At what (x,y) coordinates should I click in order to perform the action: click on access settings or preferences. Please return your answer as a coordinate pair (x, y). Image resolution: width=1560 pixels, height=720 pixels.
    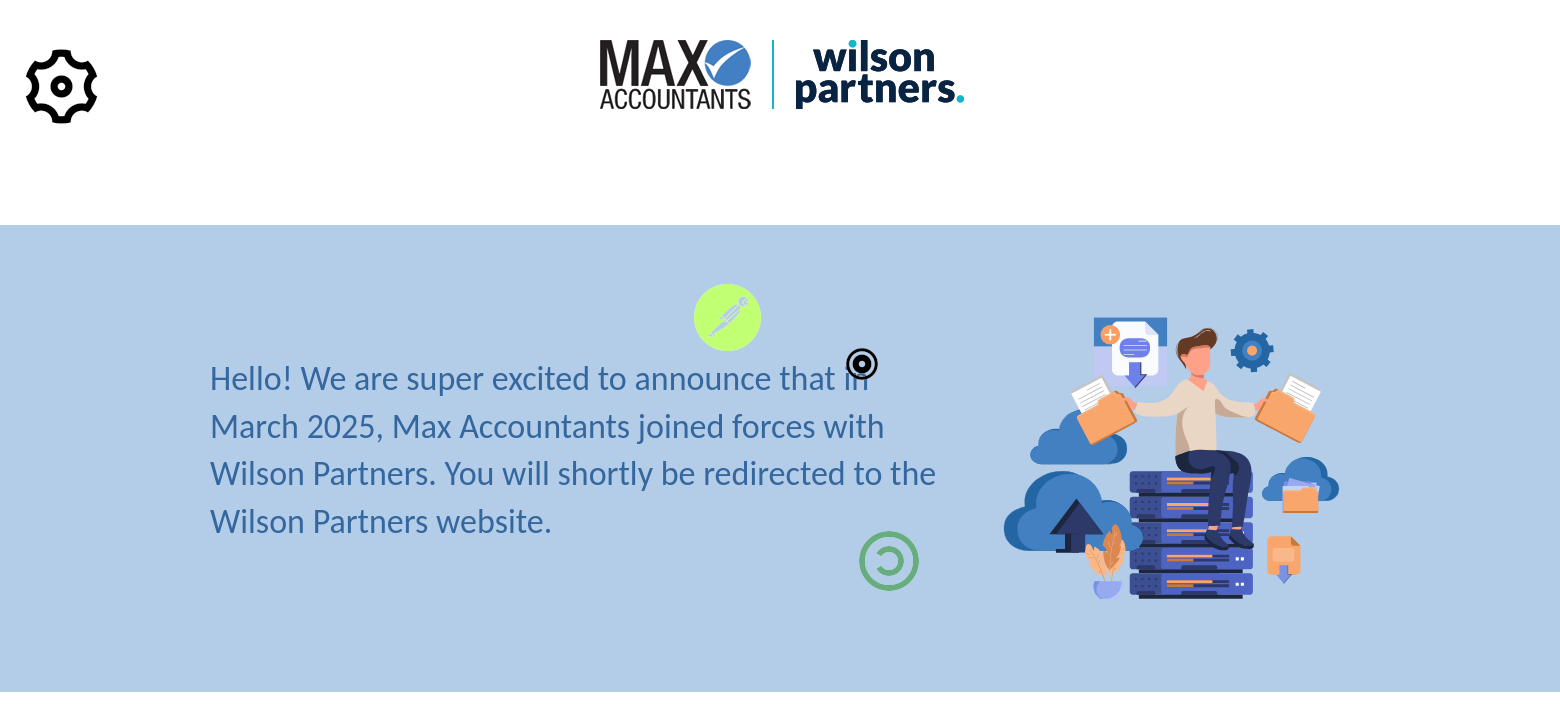
    Looking at the image, I should click on (61, 86).